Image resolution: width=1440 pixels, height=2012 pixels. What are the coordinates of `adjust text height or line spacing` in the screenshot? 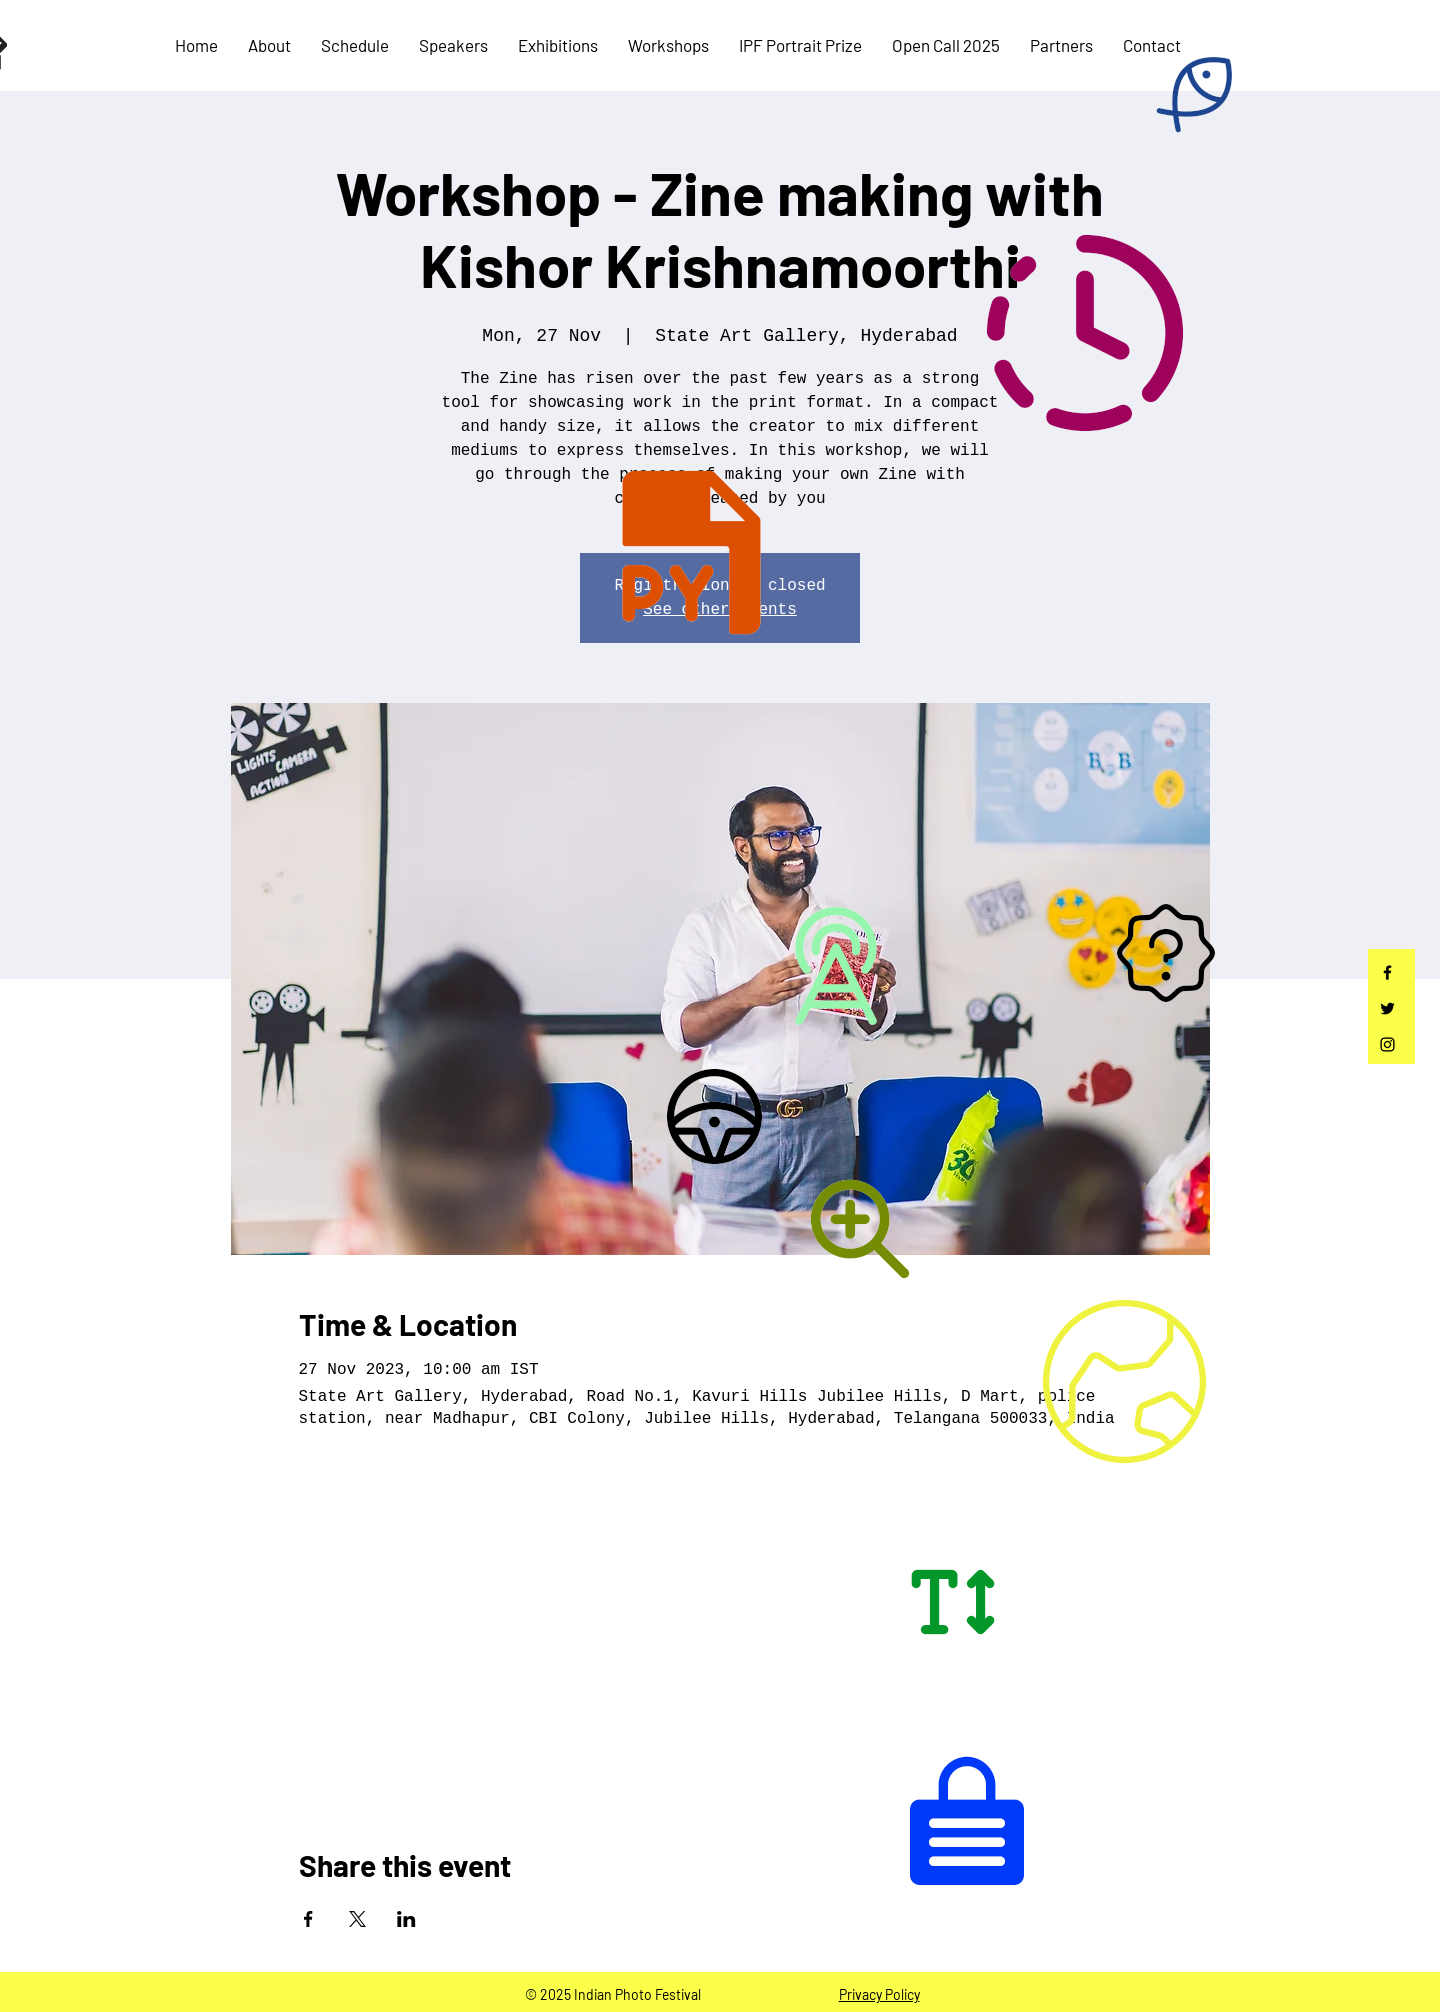 It's located at (953, 1602).